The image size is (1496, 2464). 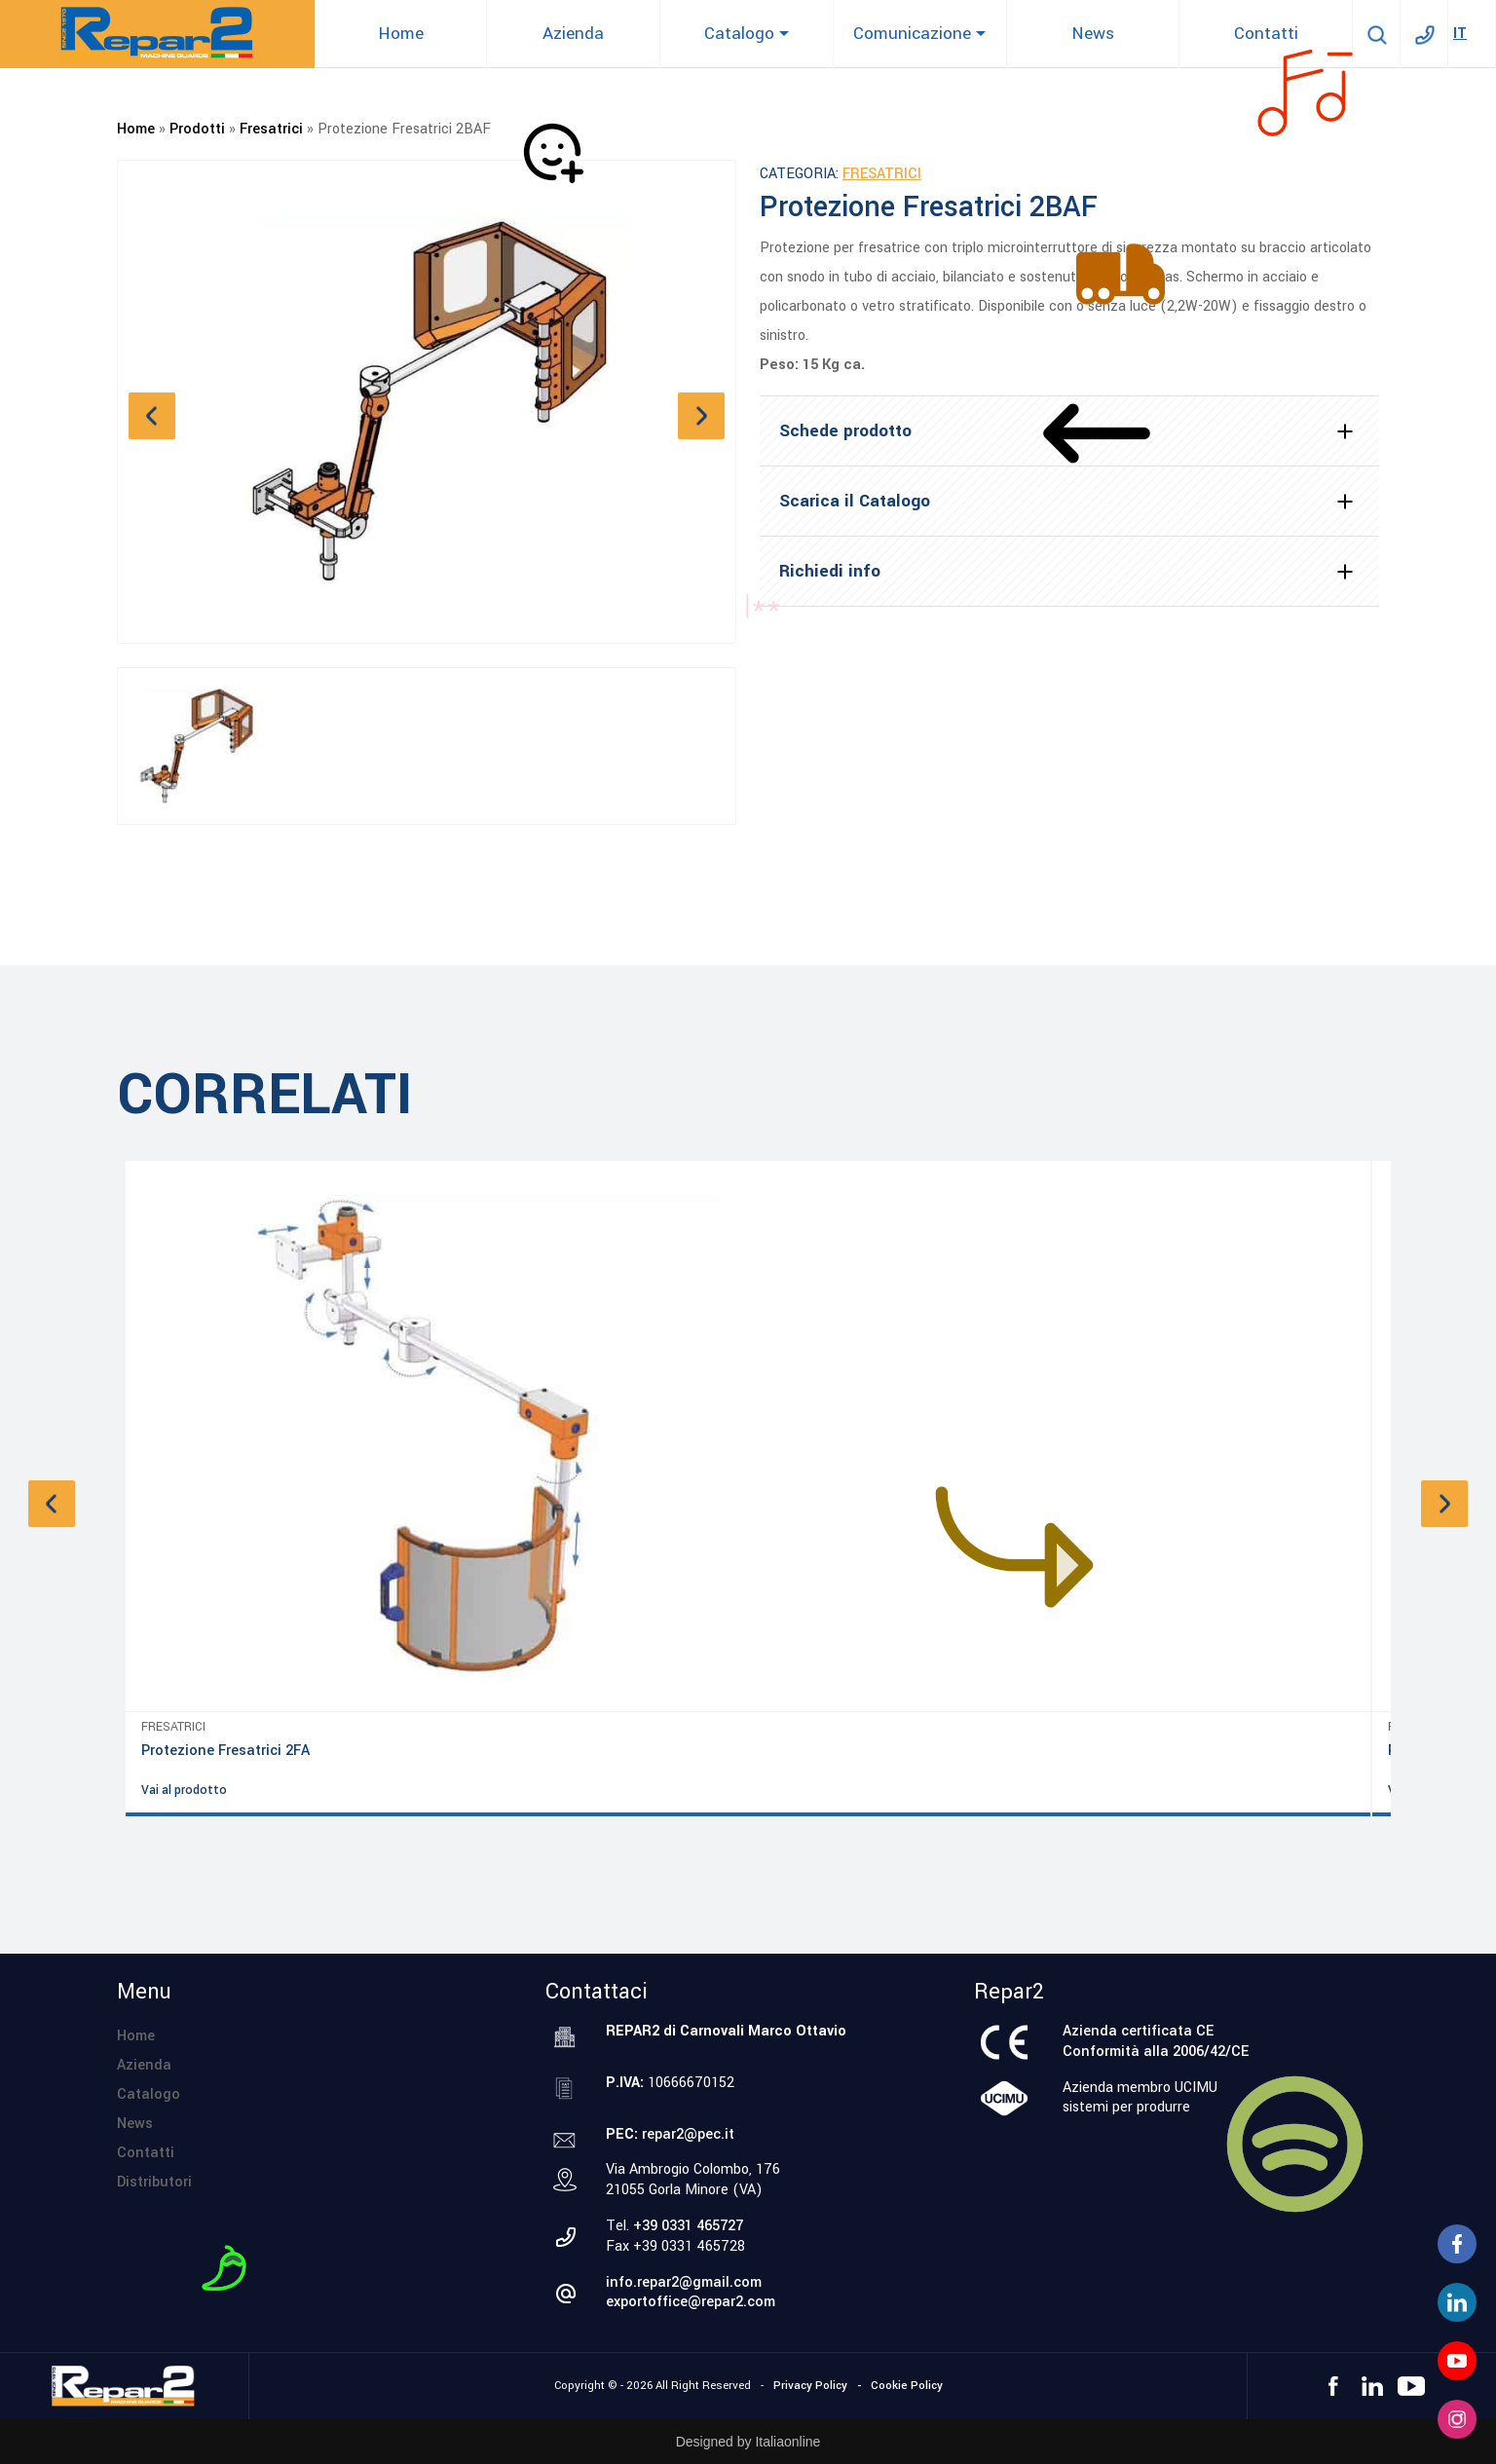 What do you see at coordinates (1294, 2144) in the screenshot?
I see `open Spotify` at bounding box center [1294, 2144].